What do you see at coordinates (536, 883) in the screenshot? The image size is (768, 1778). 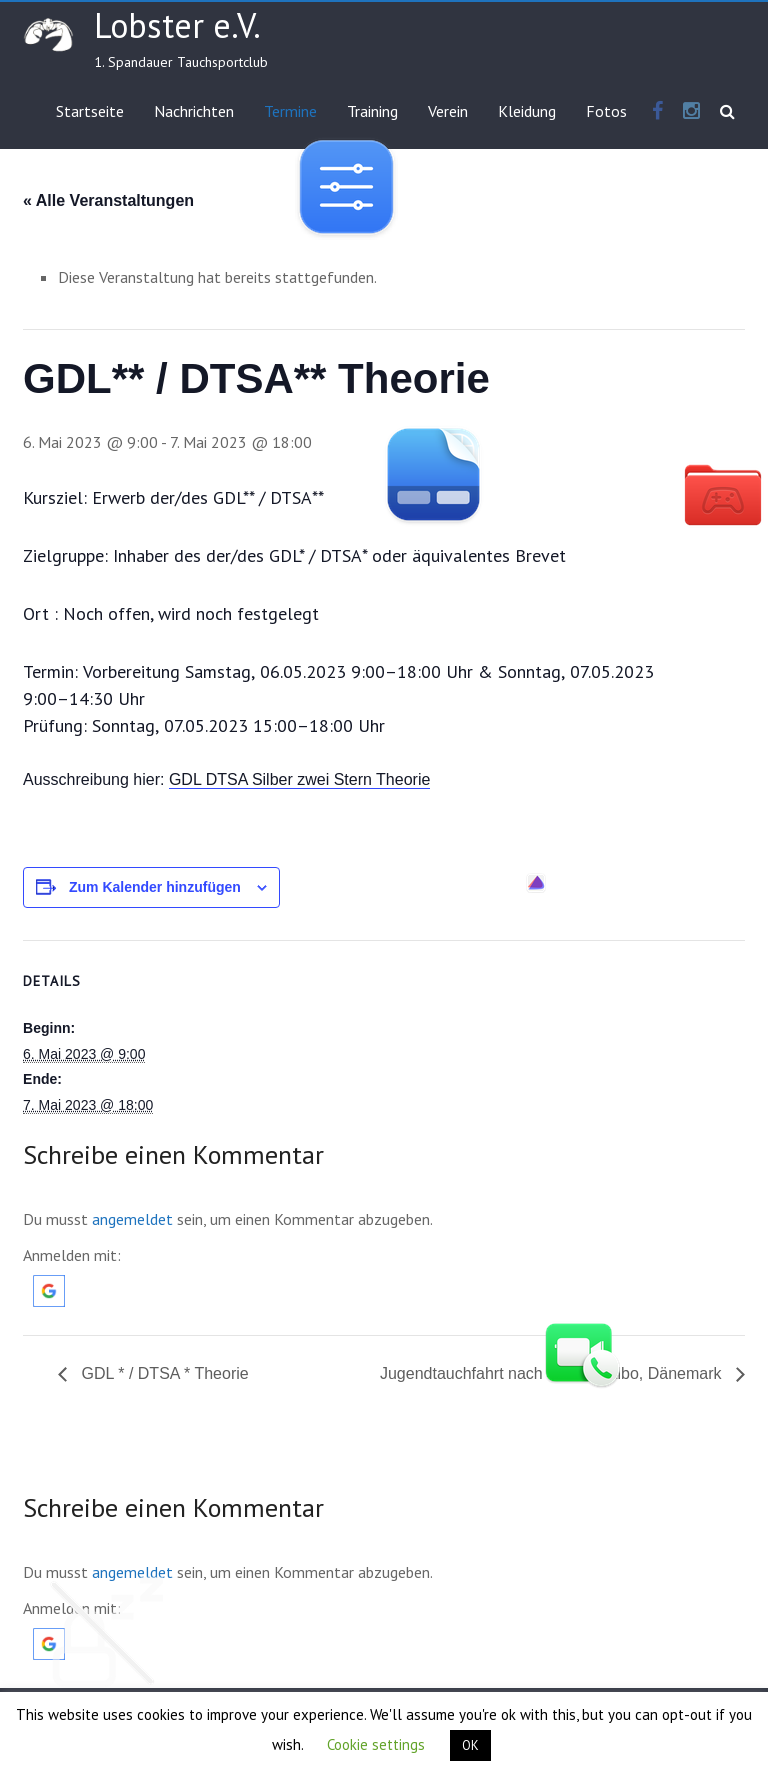 I see `launch endeavouros linux application` at bounding box center [536, 883].